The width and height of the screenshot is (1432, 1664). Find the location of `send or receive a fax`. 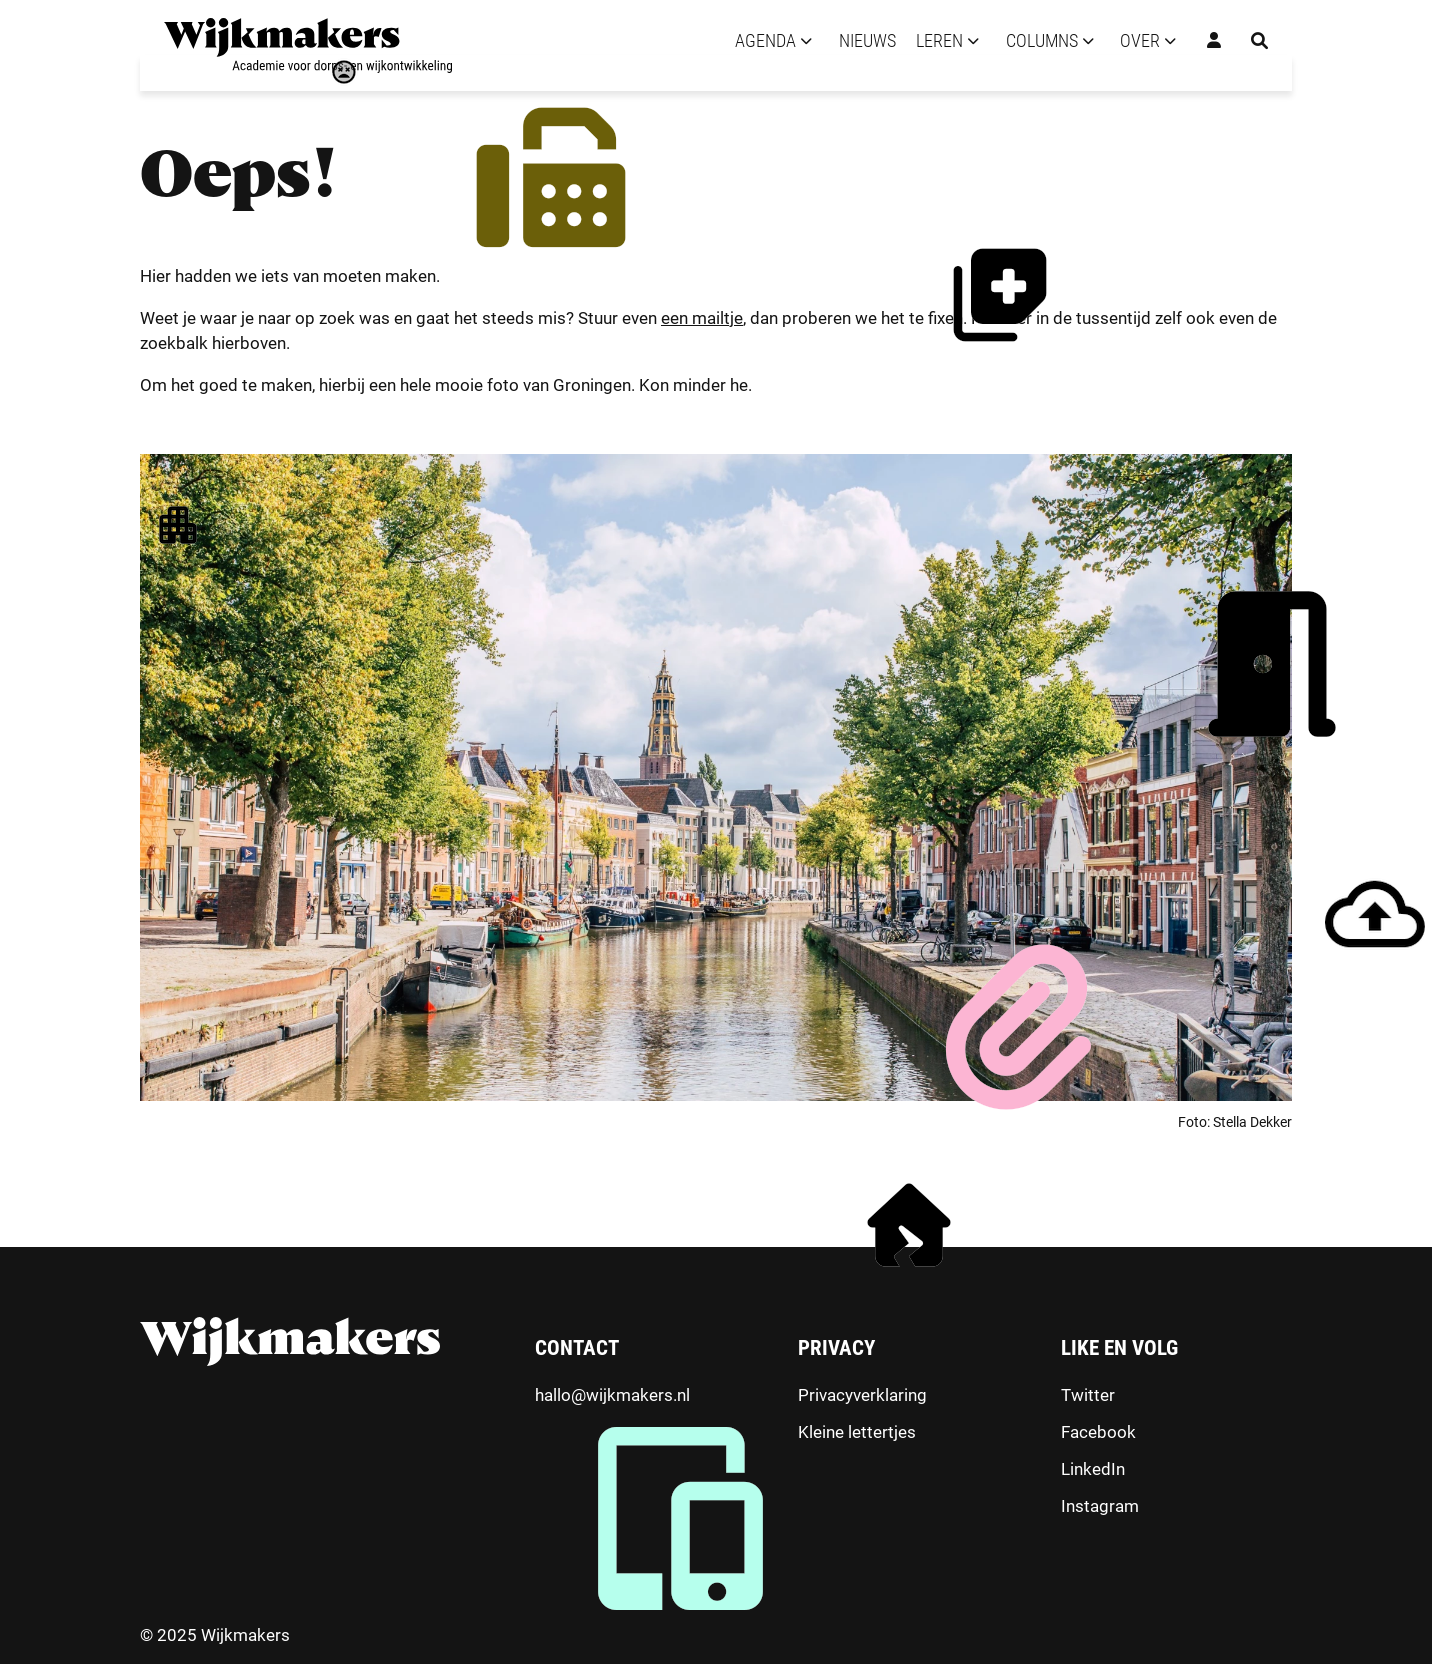

send or receive a fax is located at coordinates (551, 182).